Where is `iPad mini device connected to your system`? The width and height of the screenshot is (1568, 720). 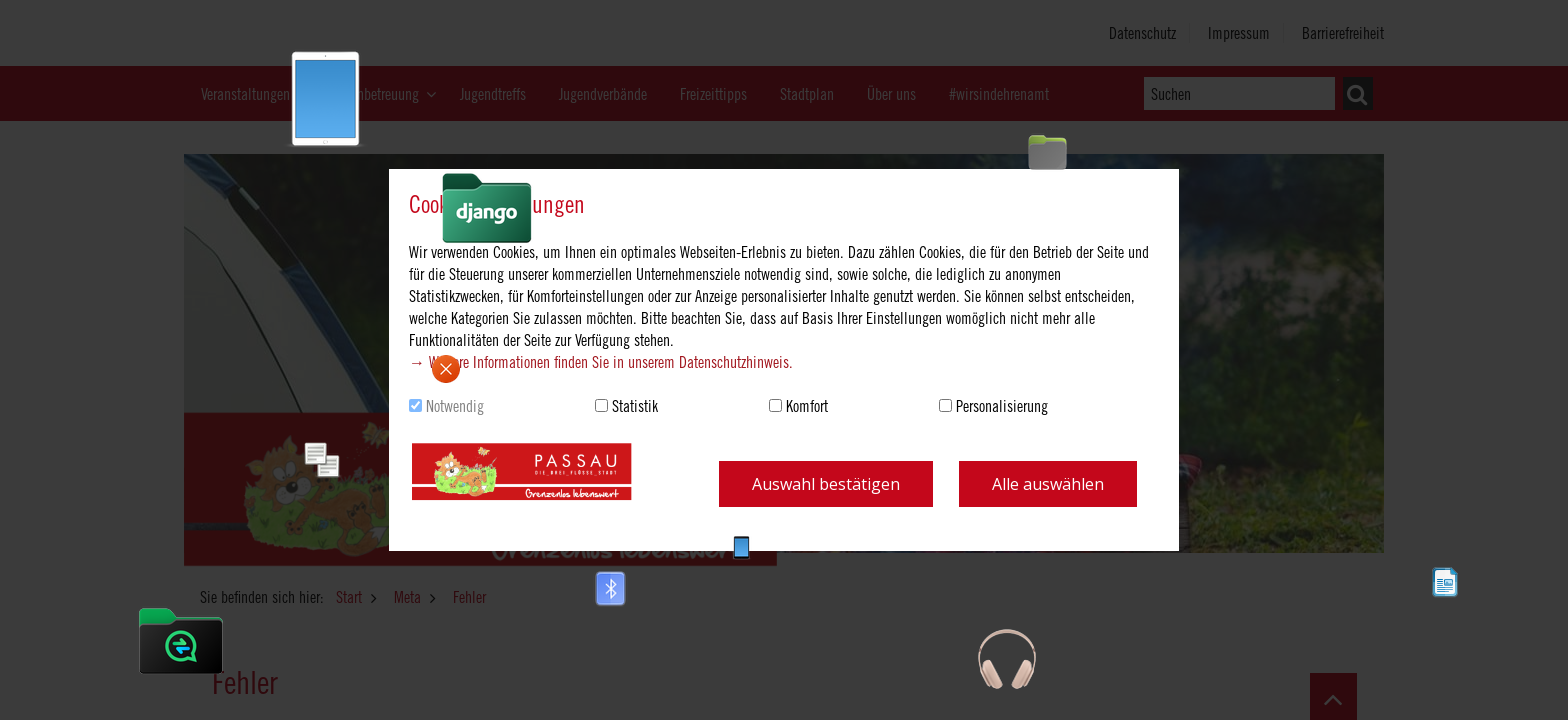 iPad mini device connected to your system is located at coordinates (741, 545).